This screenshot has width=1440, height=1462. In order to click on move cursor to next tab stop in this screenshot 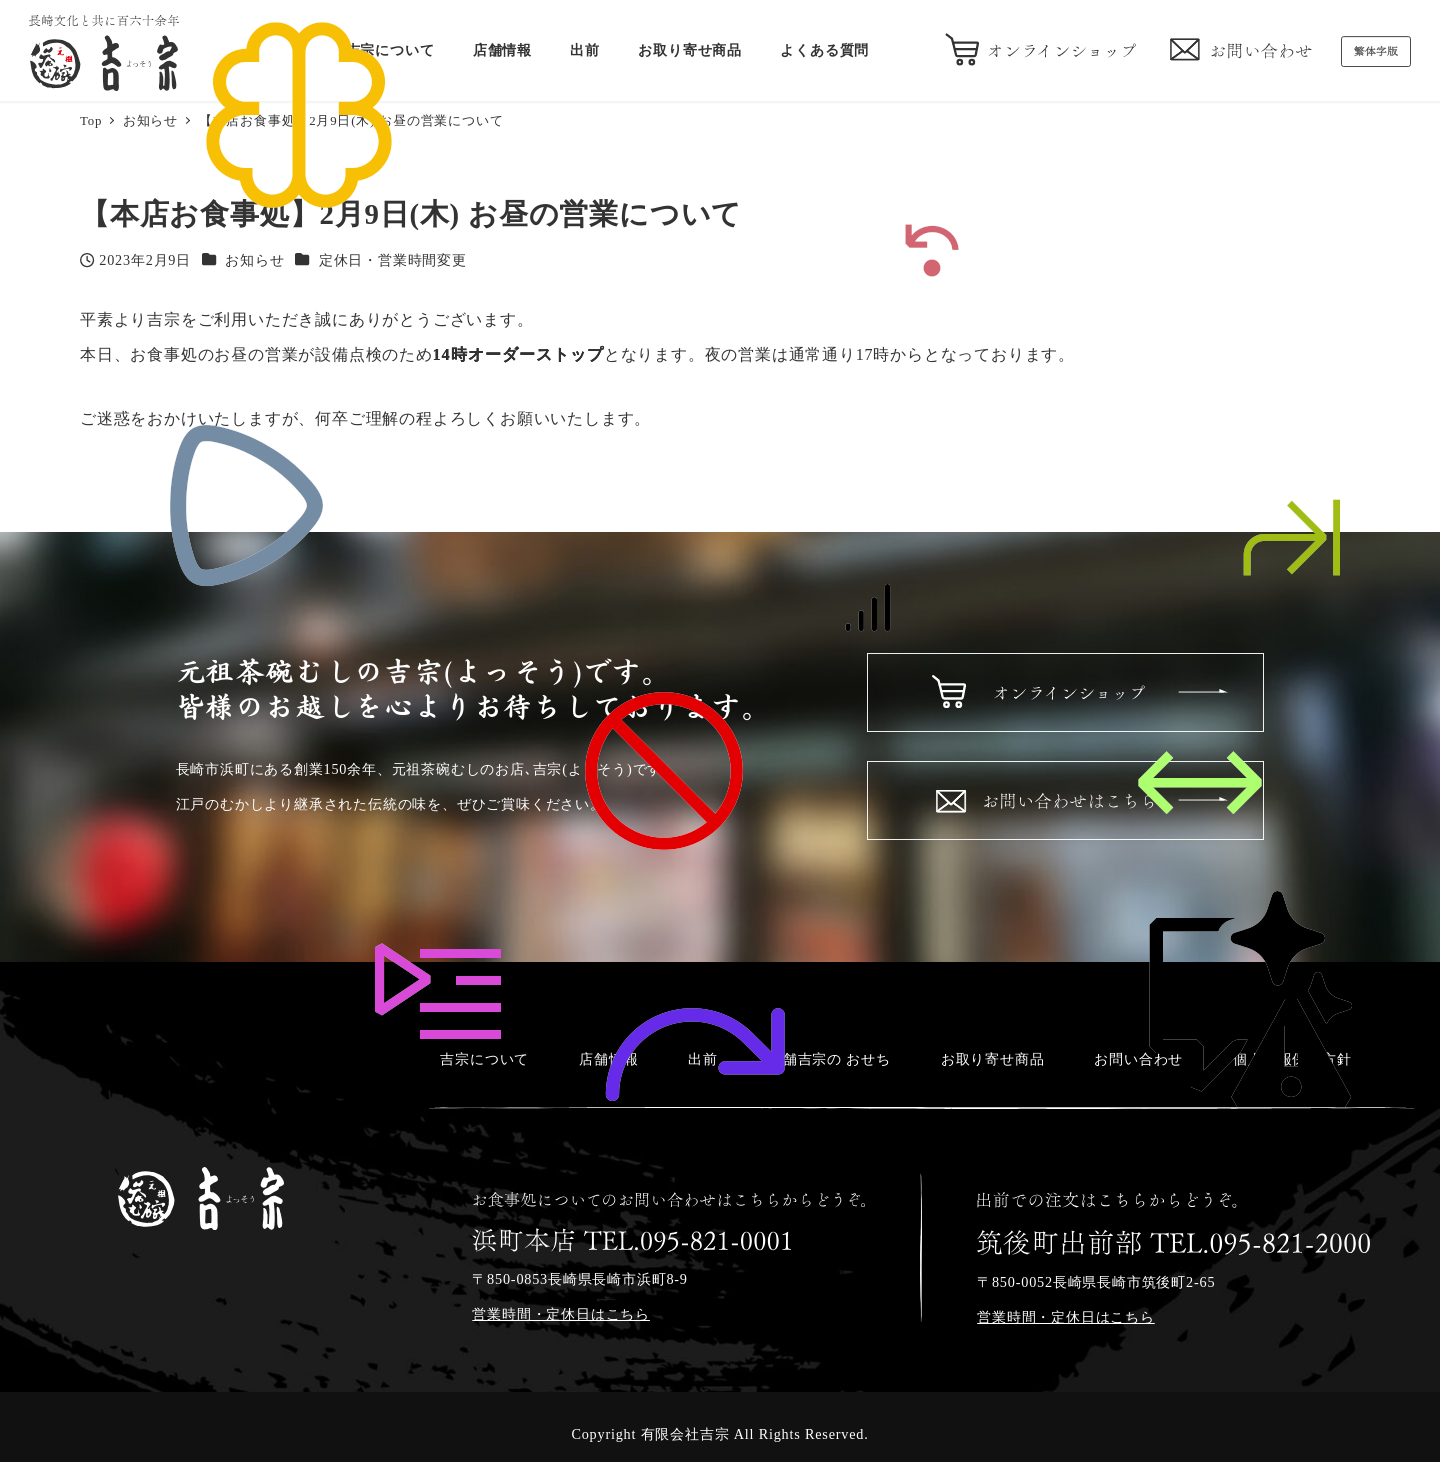, I will do `click(1285, 534)`.